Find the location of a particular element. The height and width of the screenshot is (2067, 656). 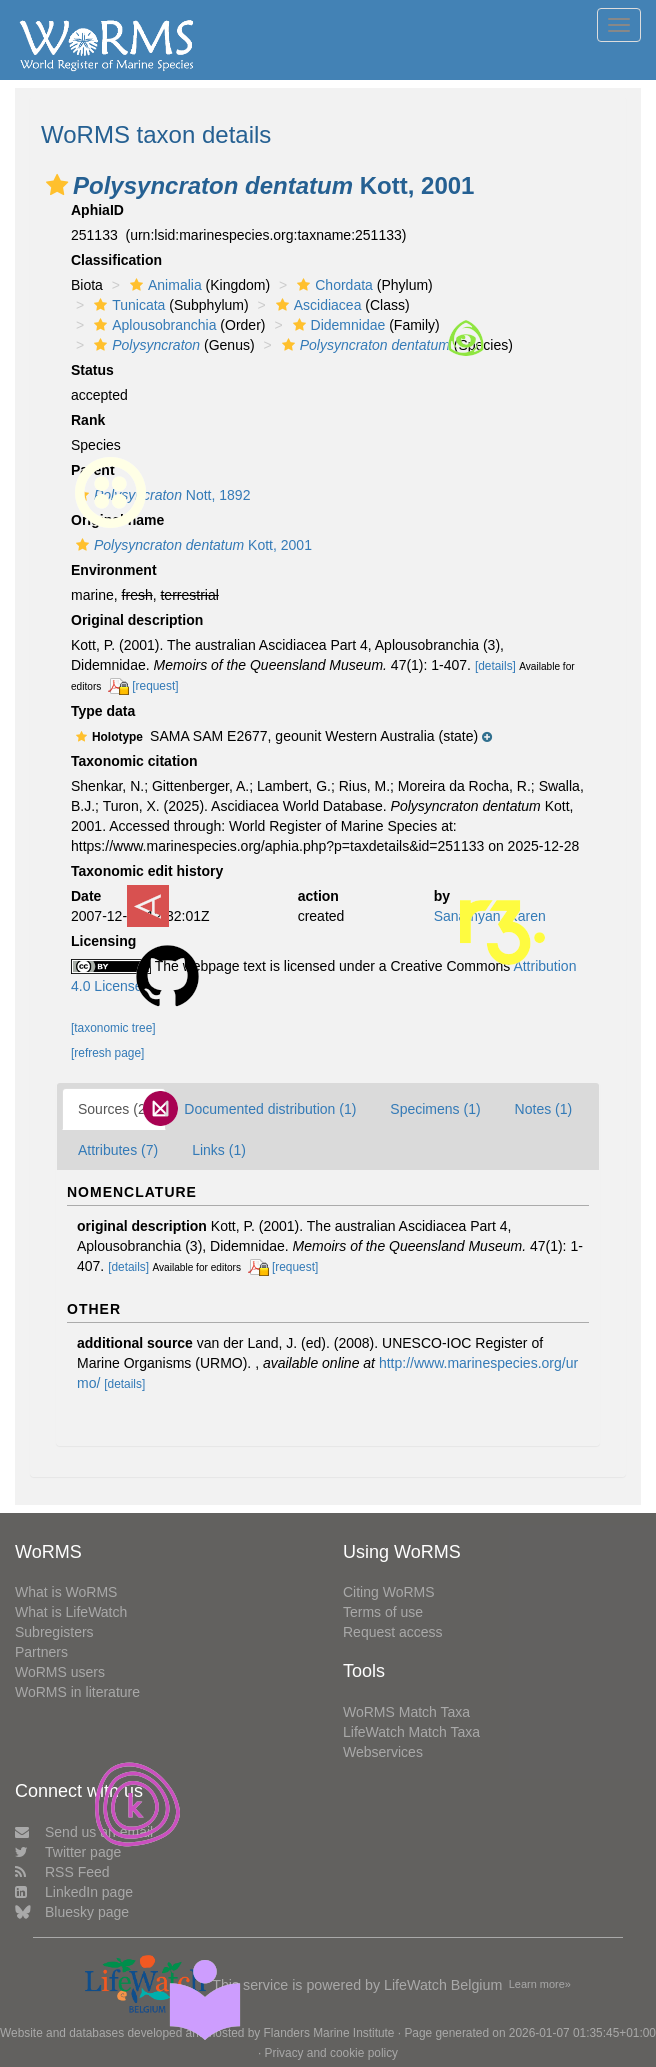

r3 company logo is located at coordinates (502, 932).